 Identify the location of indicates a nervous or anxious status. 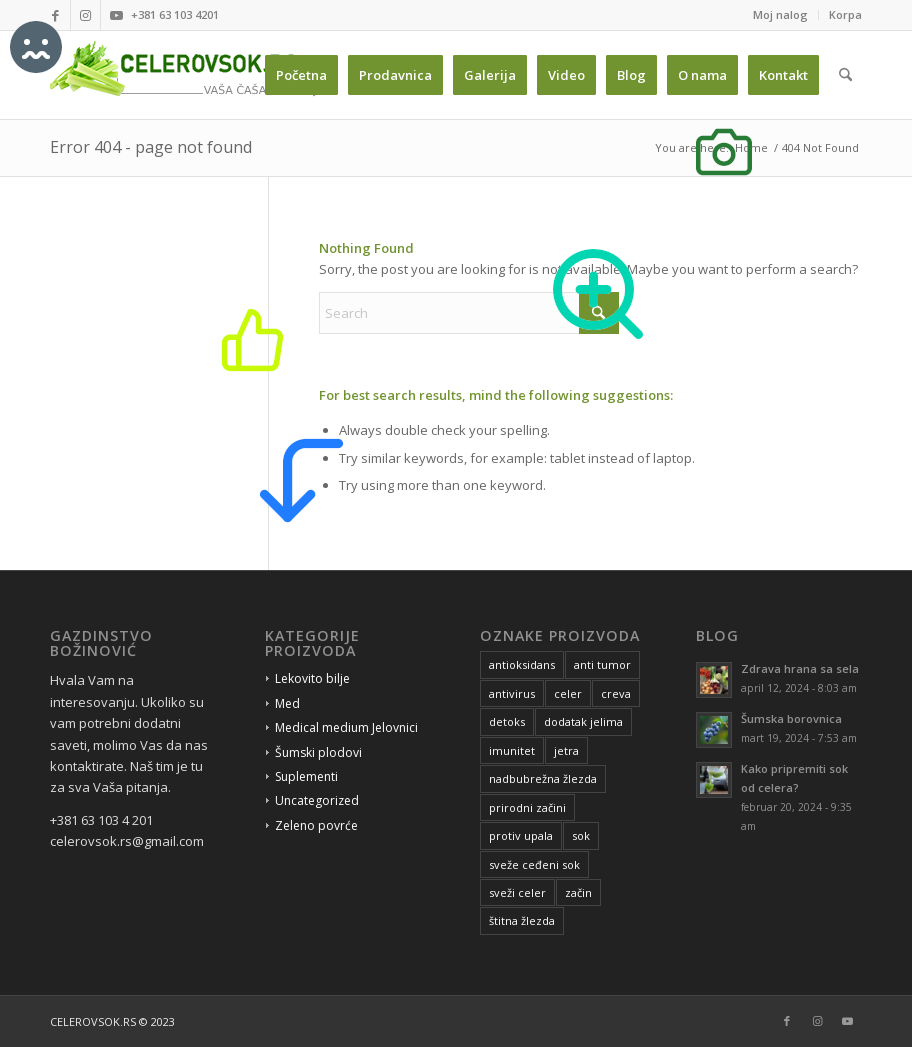
(36, 47).